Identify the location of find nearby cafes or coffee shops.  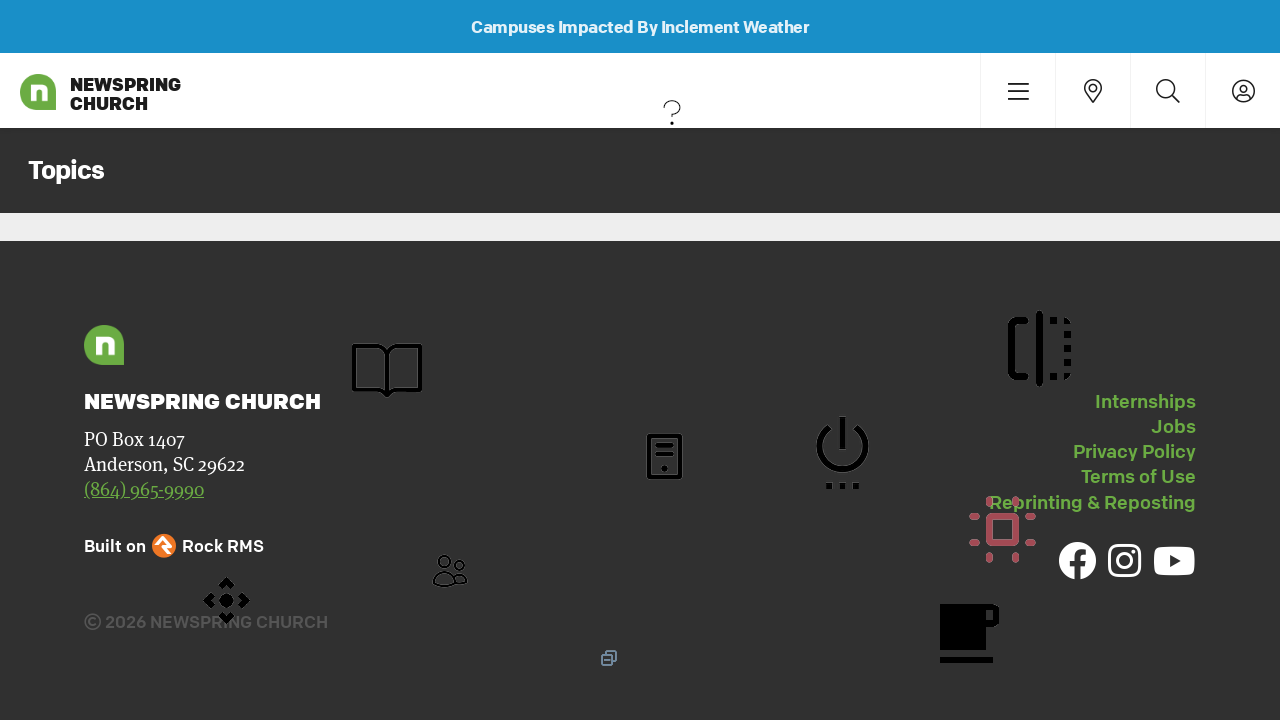
(966, 633).